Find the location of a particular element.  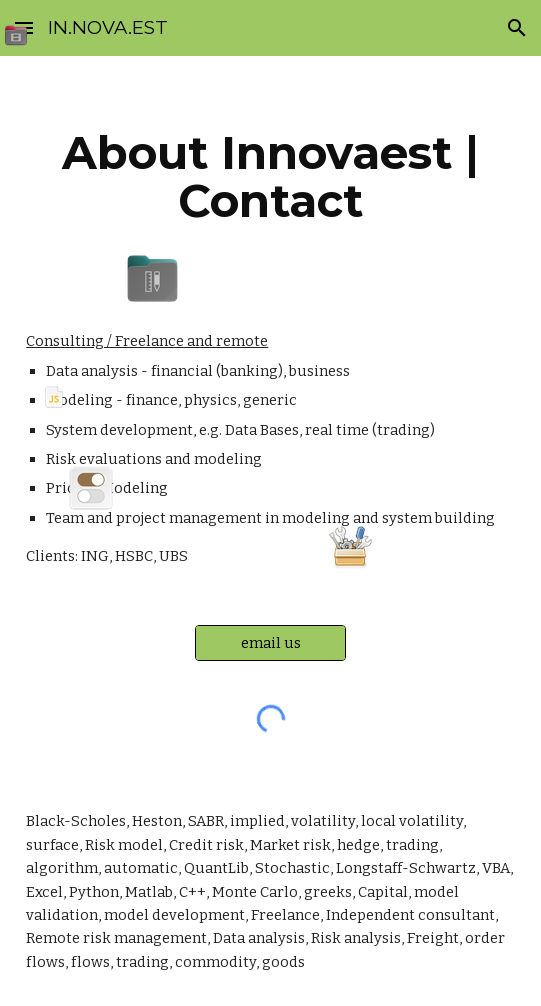

open templates folder is located at coordinates (152, 278).